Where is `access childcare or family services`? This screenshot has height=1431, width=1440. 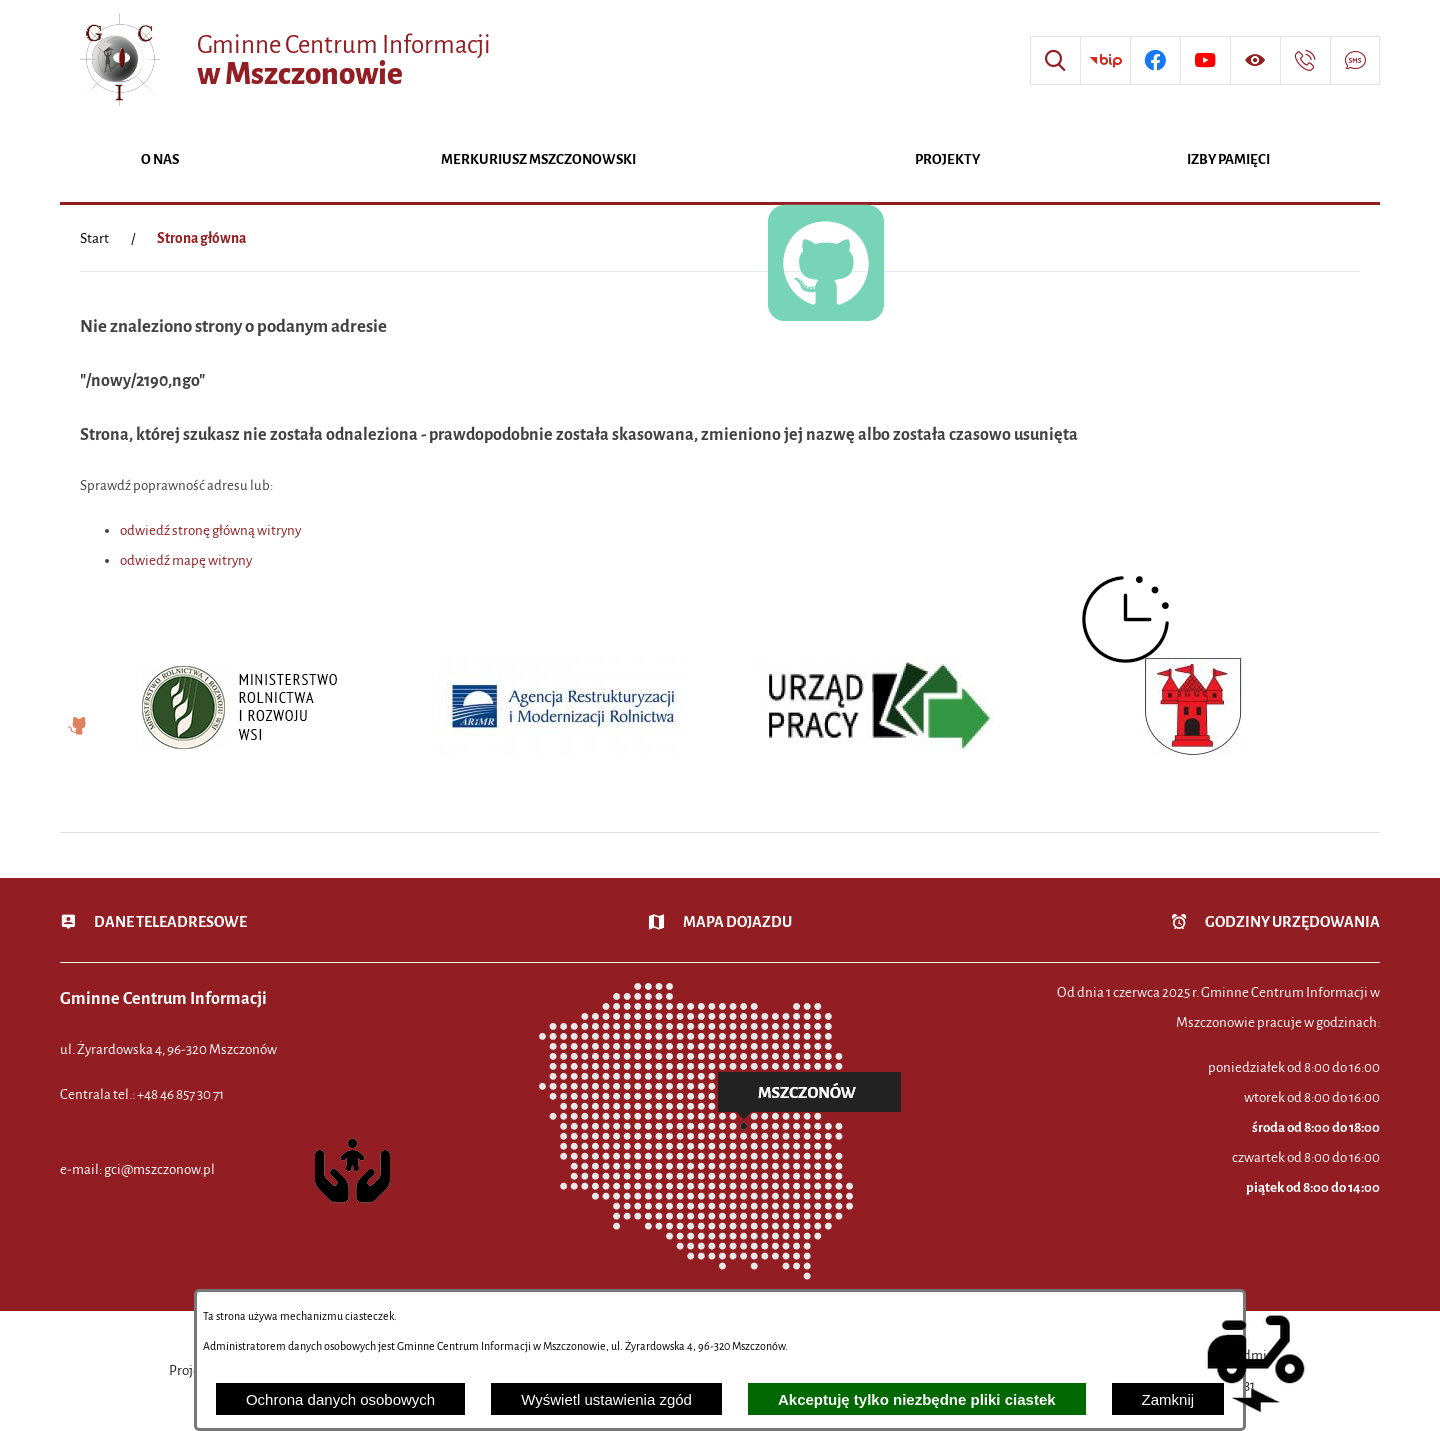
access childcare or family services is located at coordinates (352, 1172).